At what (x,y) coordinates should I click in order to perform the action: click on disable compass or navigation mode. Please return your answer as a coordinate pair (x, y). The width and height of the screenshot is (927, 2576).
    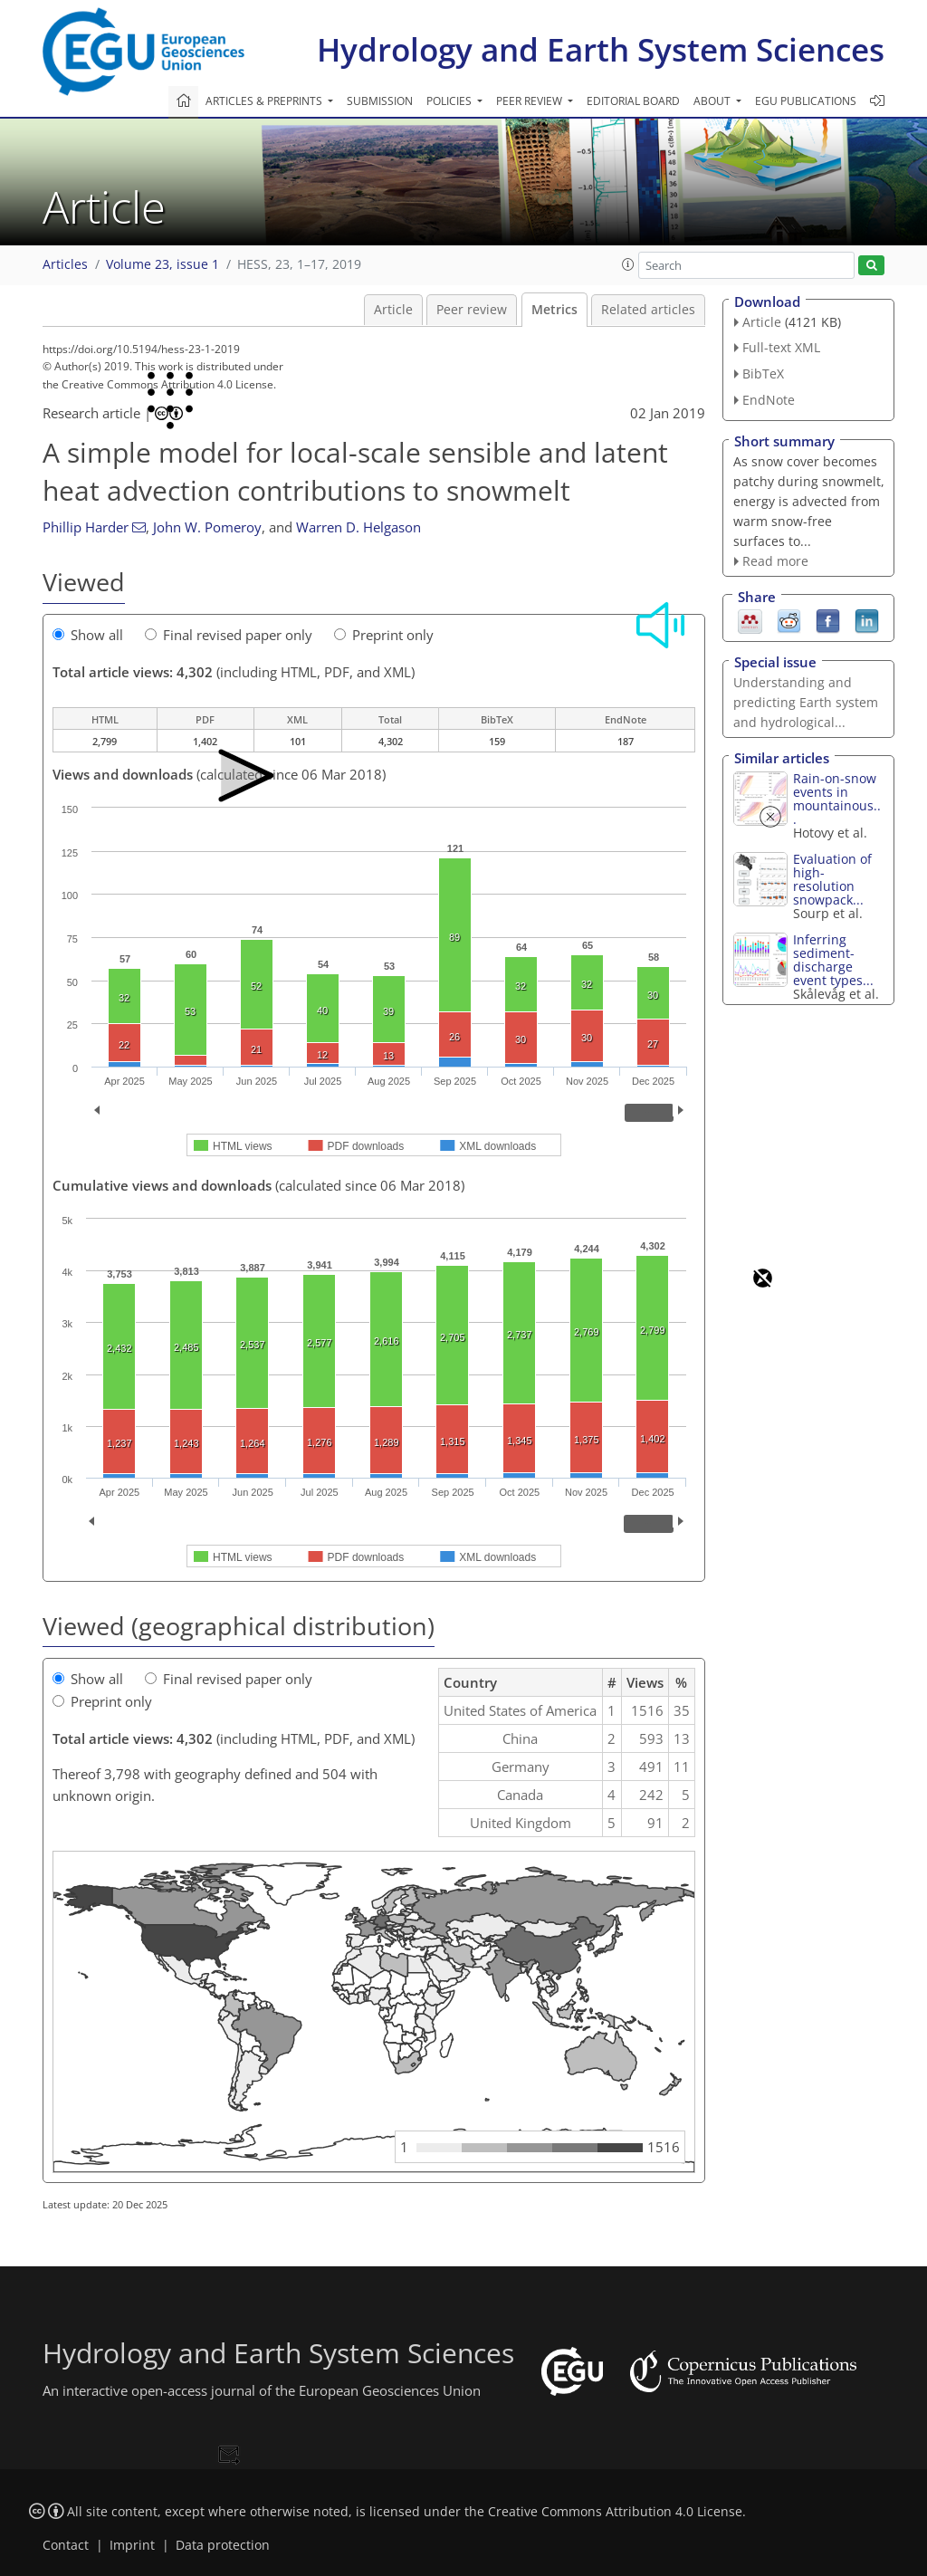
    Looking at the image, I should click on (762, 1278).